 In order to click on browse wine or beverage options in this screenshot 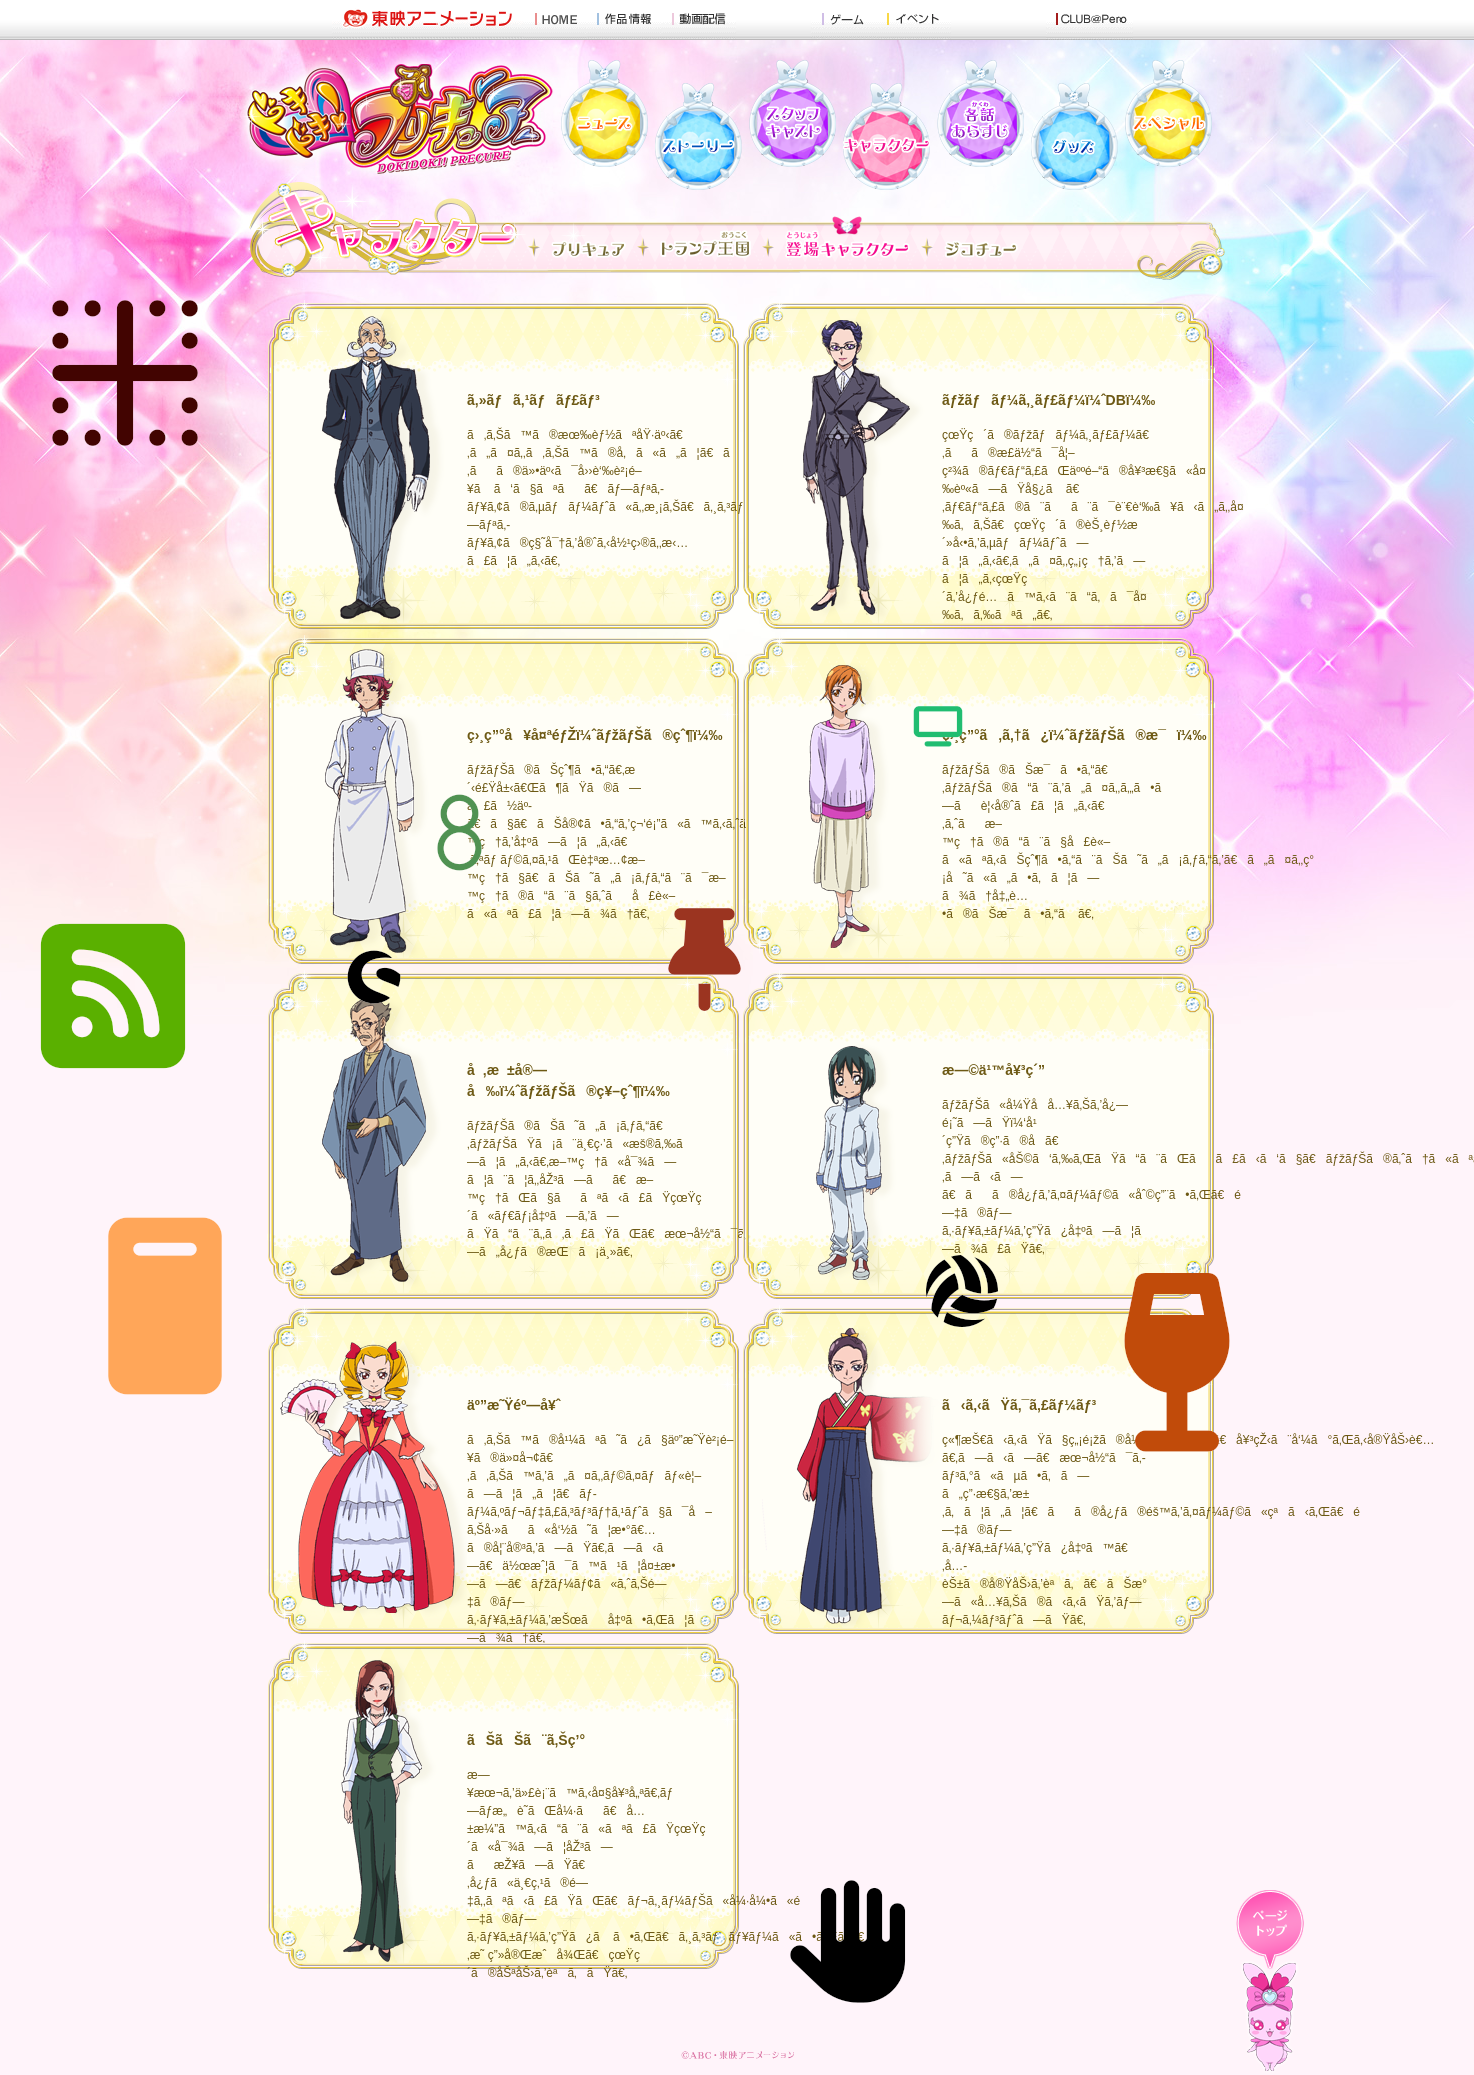, I will do `click(1177, 1357)`.